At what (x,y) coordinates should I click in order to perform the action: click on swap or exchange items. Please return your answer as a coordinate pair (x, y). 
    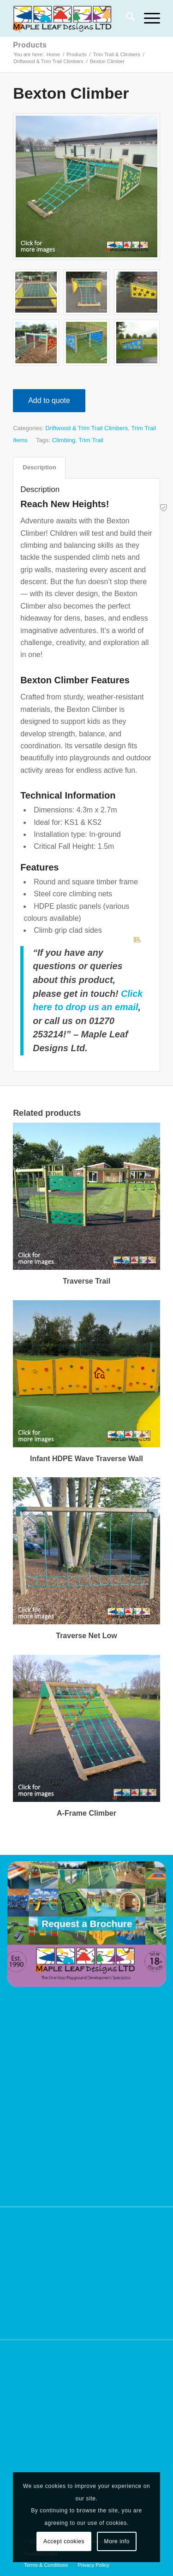
    Looking at the image, I should click on (106, 1185).